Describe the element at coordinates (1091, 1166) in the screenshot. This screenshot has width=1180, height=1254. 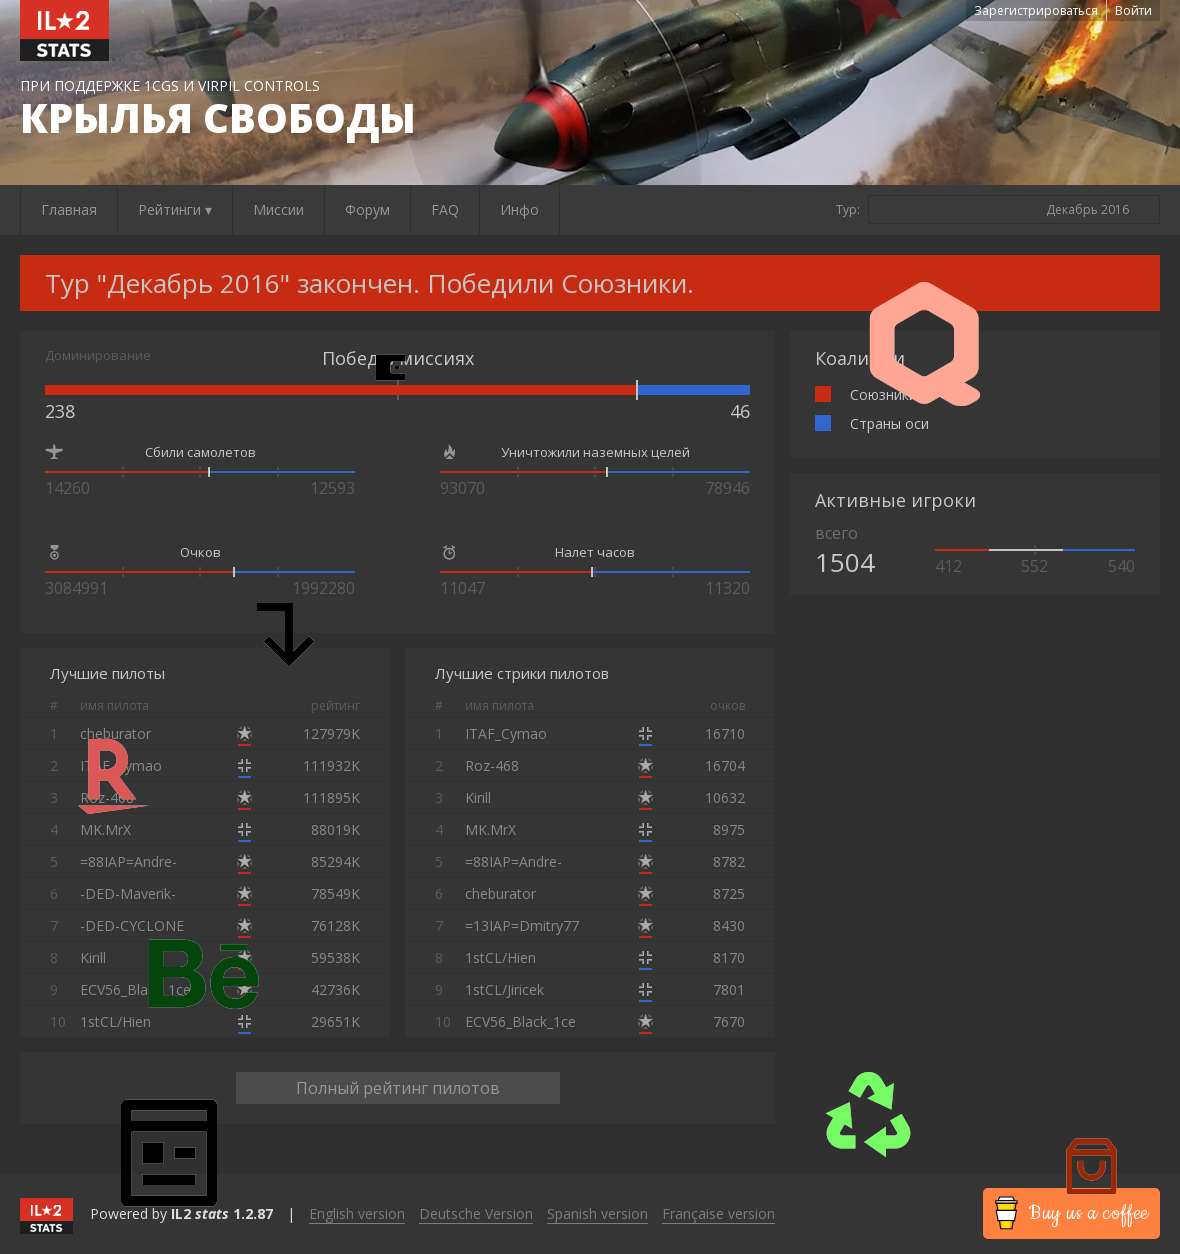
I see `view your shopping bag` at that location.